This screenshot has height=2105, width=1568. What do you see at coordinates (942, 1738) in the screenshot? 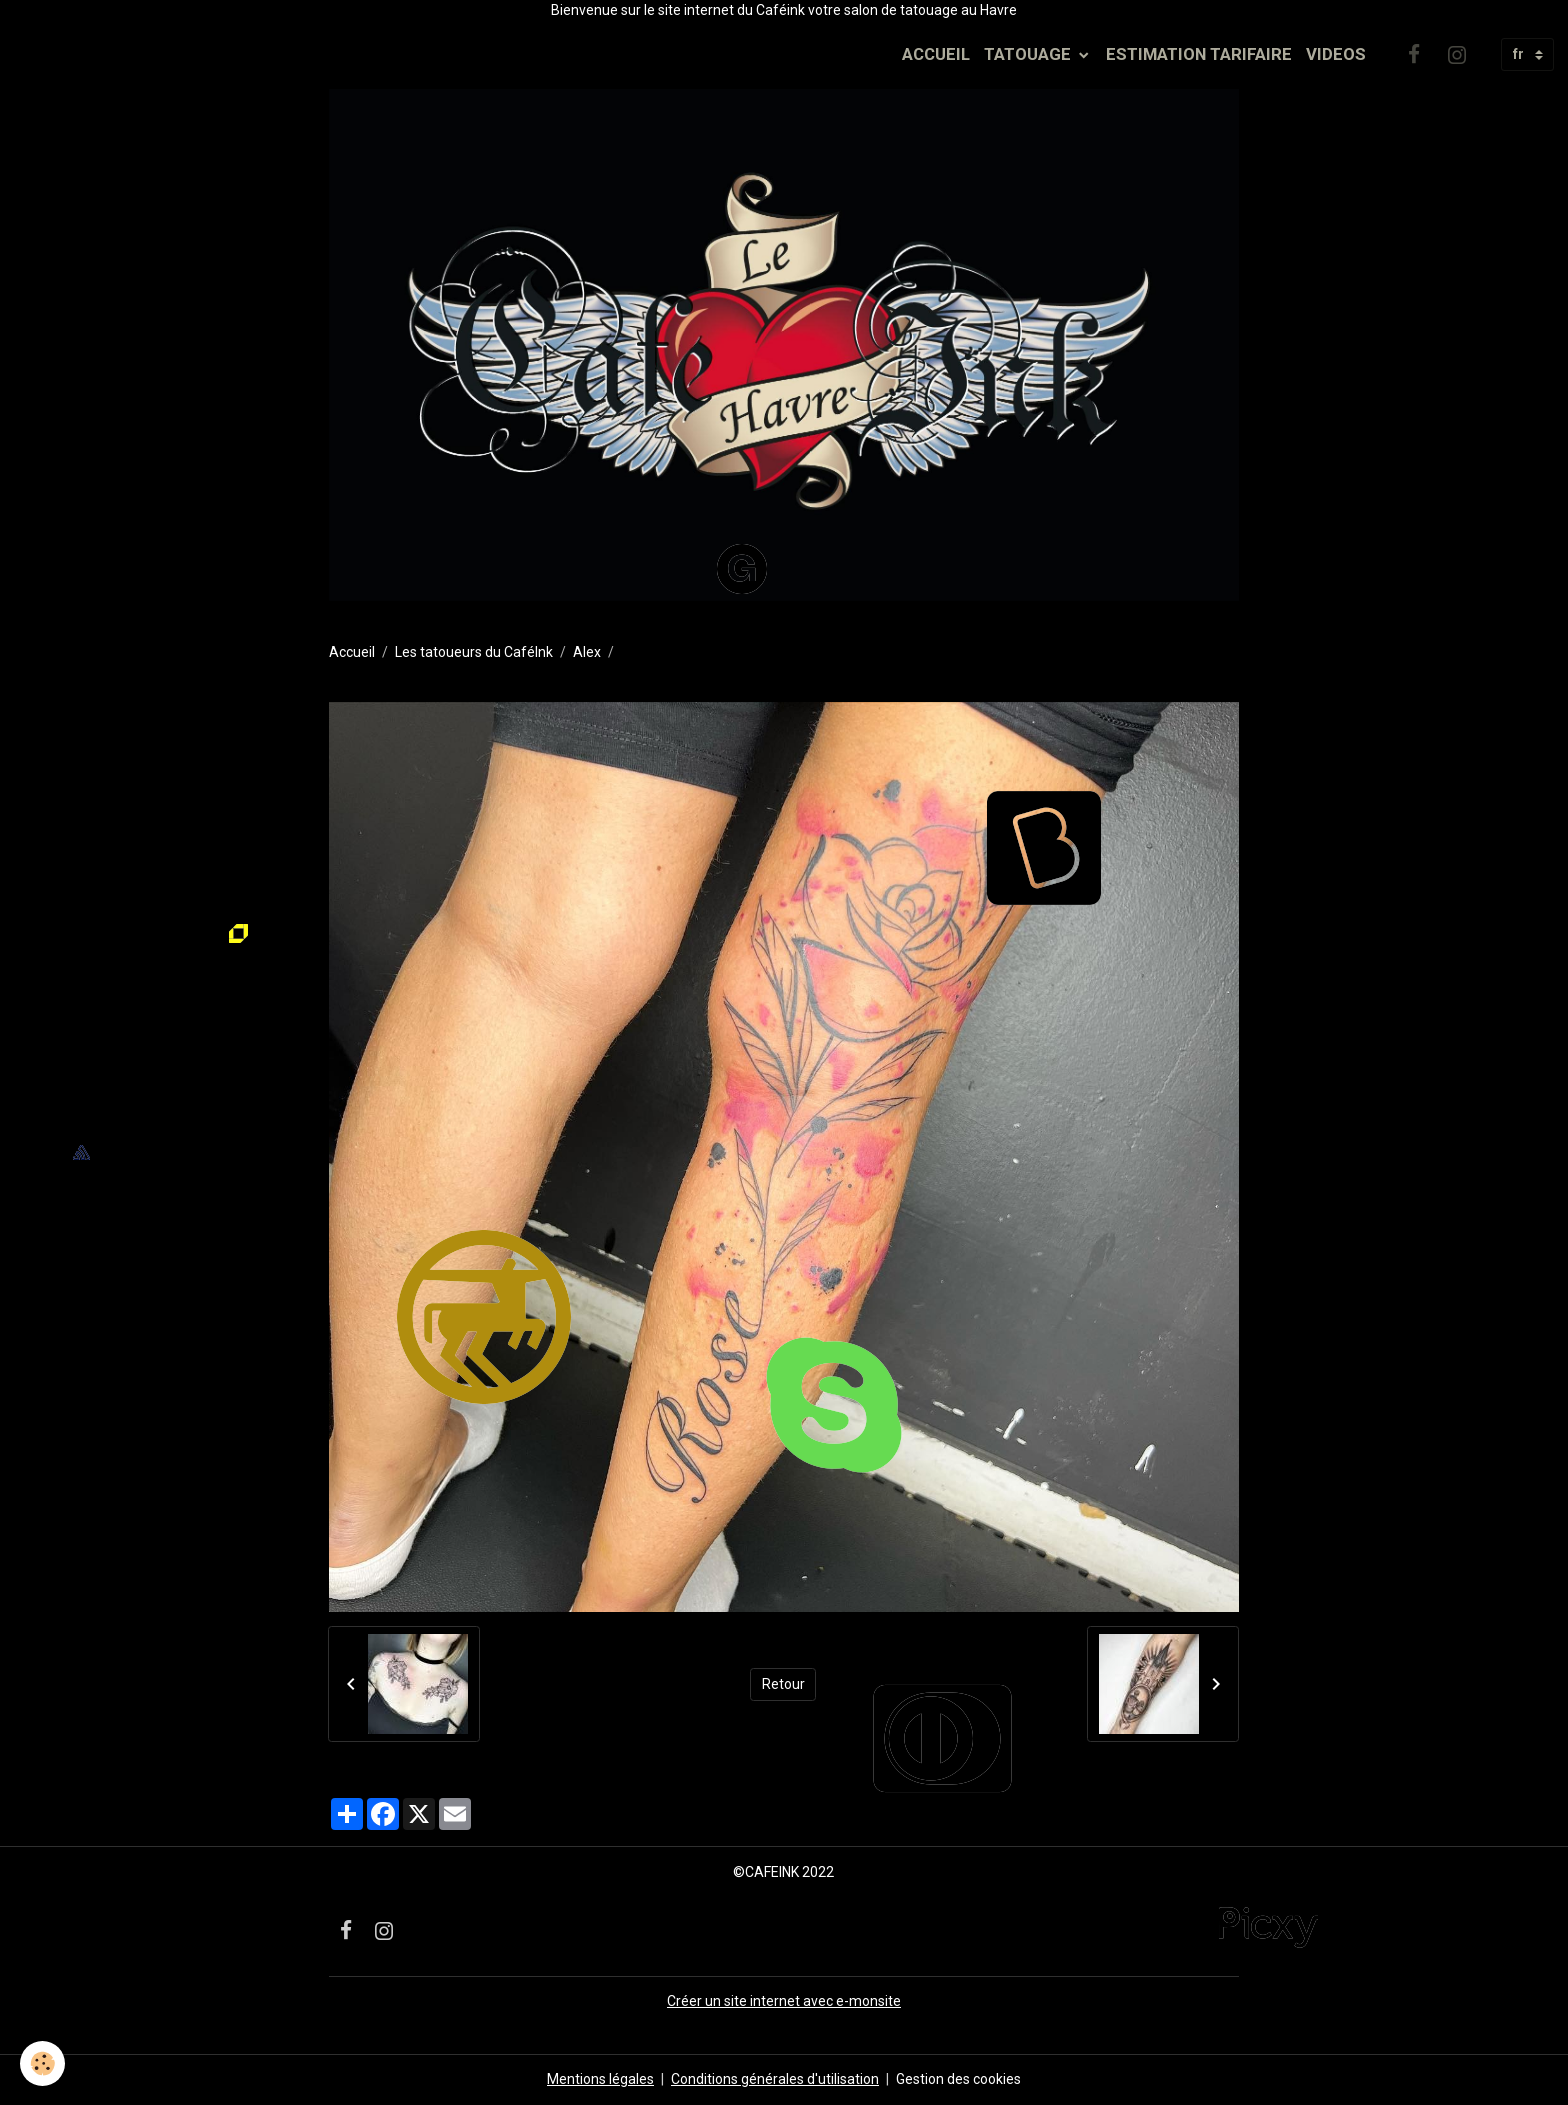
I see `pay with Diners Club credit card` at bounding box center [942, 1738].